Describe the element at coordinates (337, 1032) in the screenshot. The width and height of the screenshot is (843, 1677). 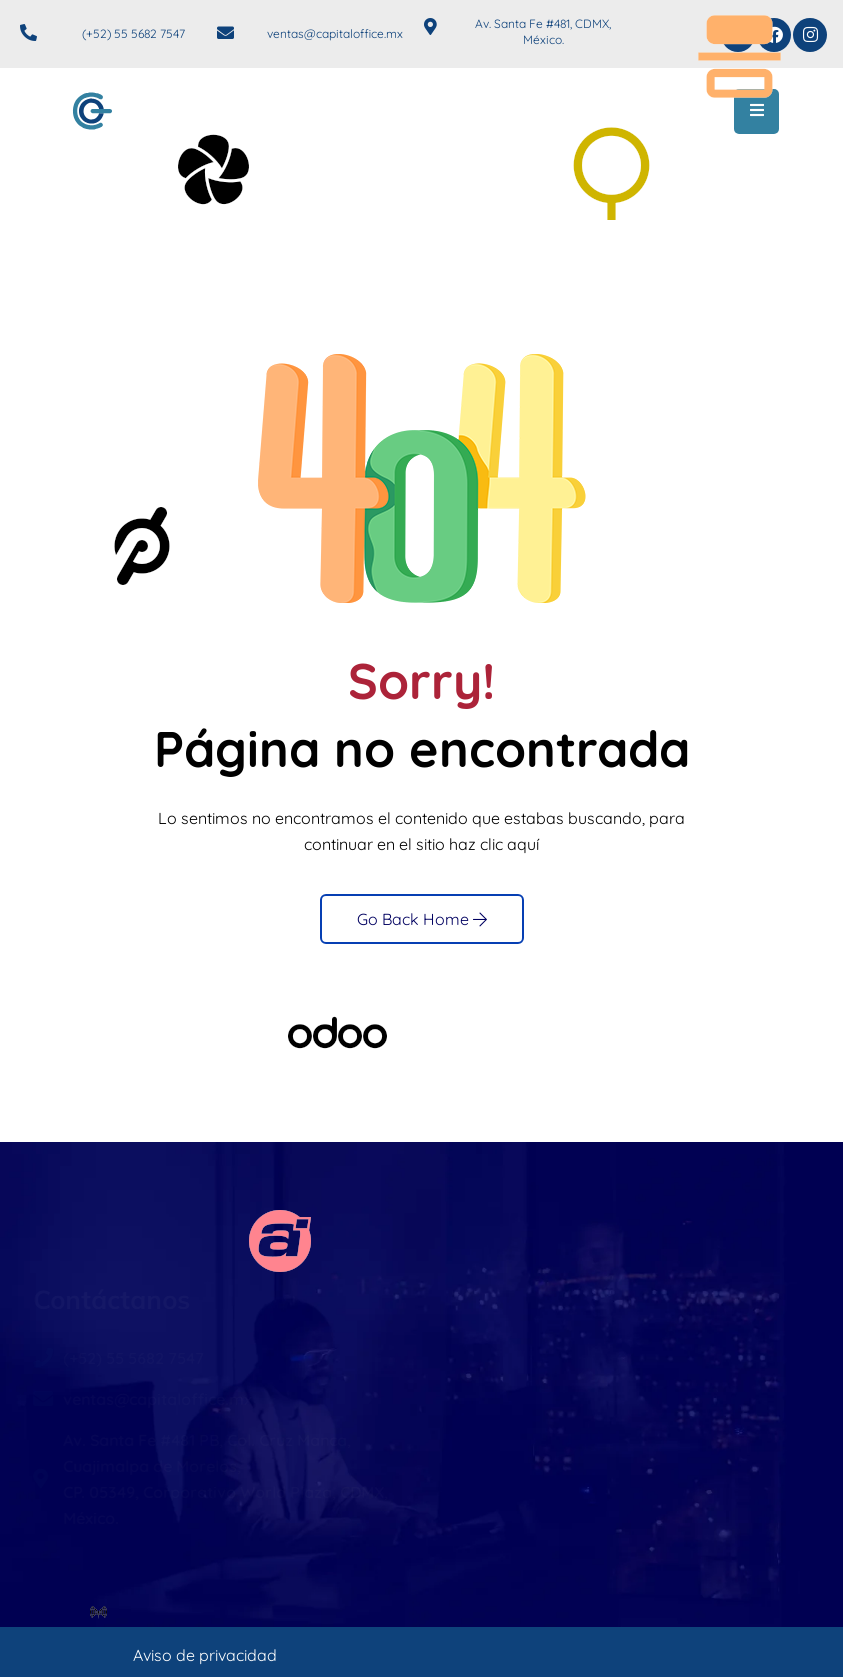
I see `open odoo business management app` at that location.